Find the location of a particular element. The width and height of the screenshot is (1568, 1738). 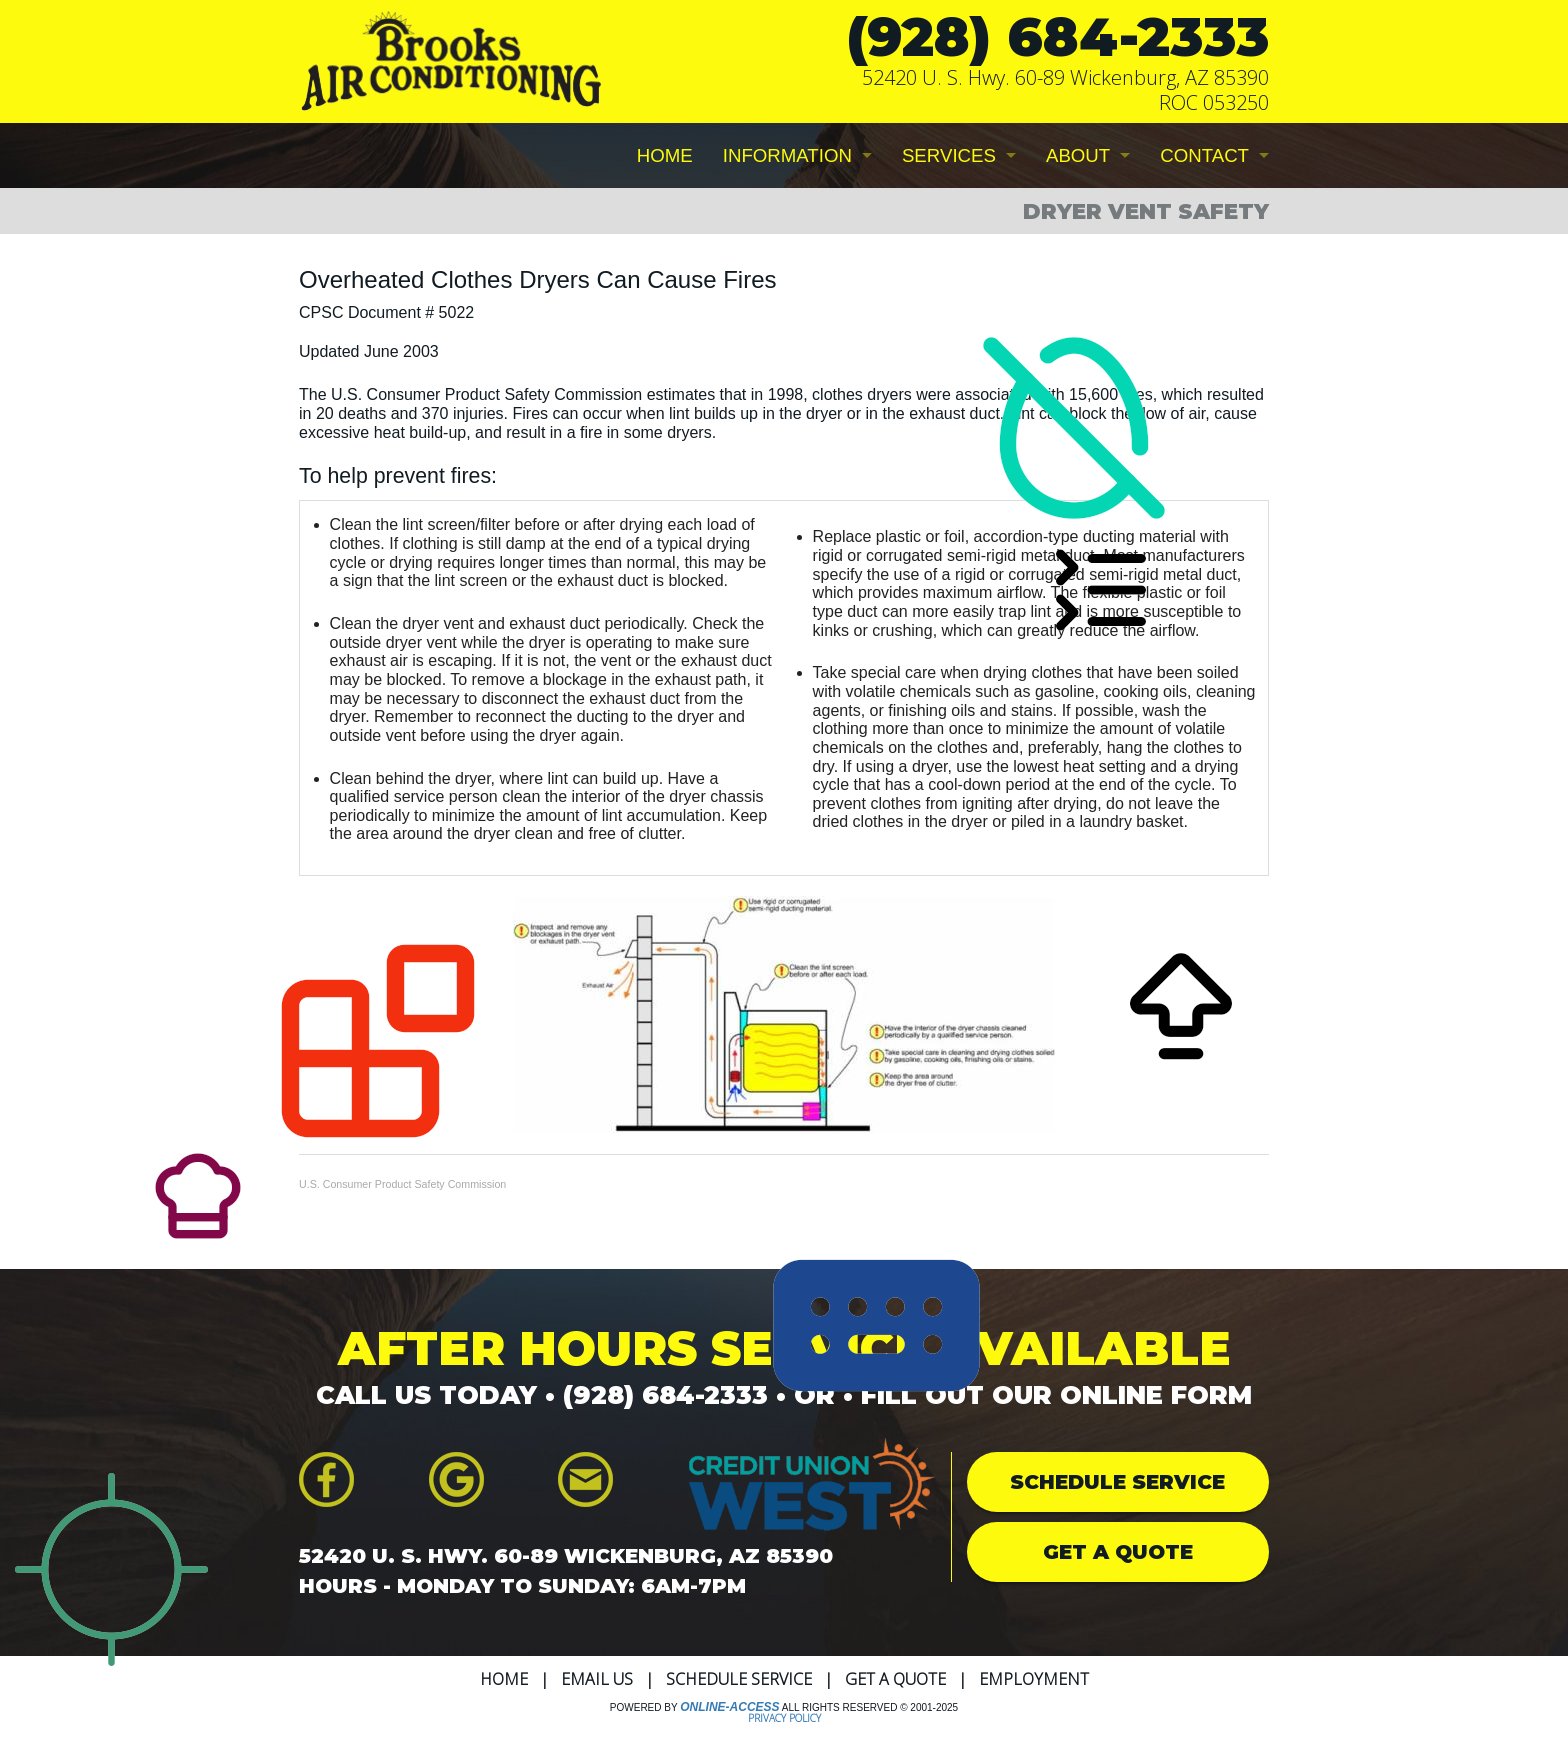

access current location is located at coordinates (111, 1569).